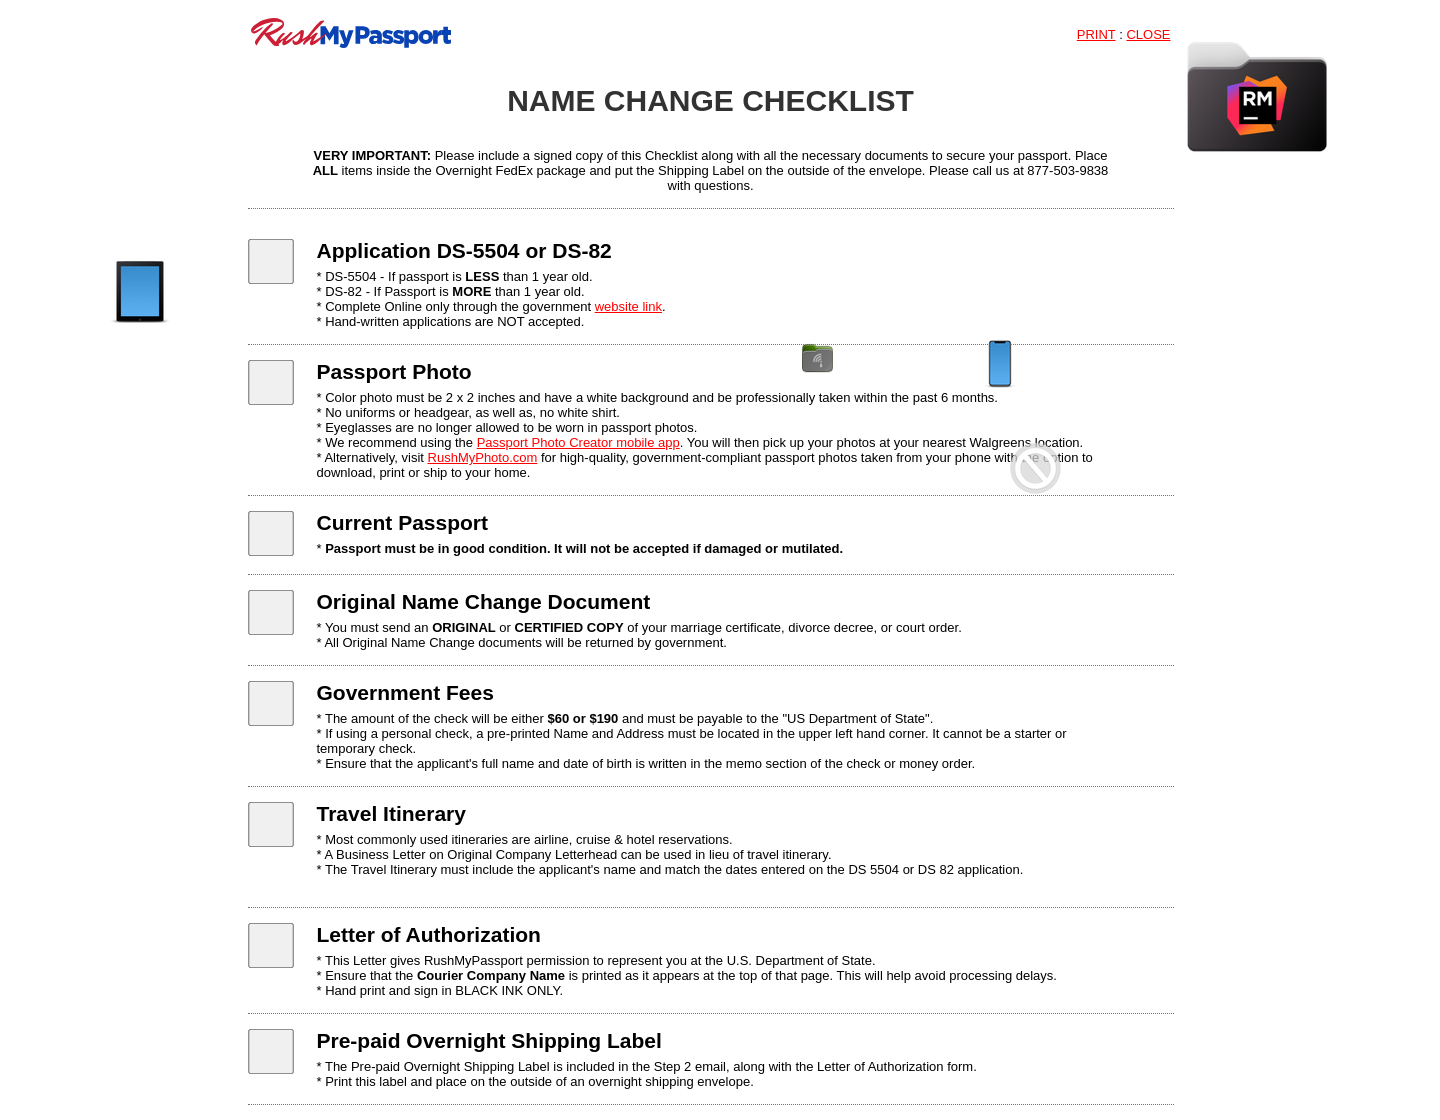 This screenshot has height=1120, width=1440. Describe the element at coordinates (1035, 468) in the screenshot. I see `indicates an unsupported file, feature, or action` at that location.